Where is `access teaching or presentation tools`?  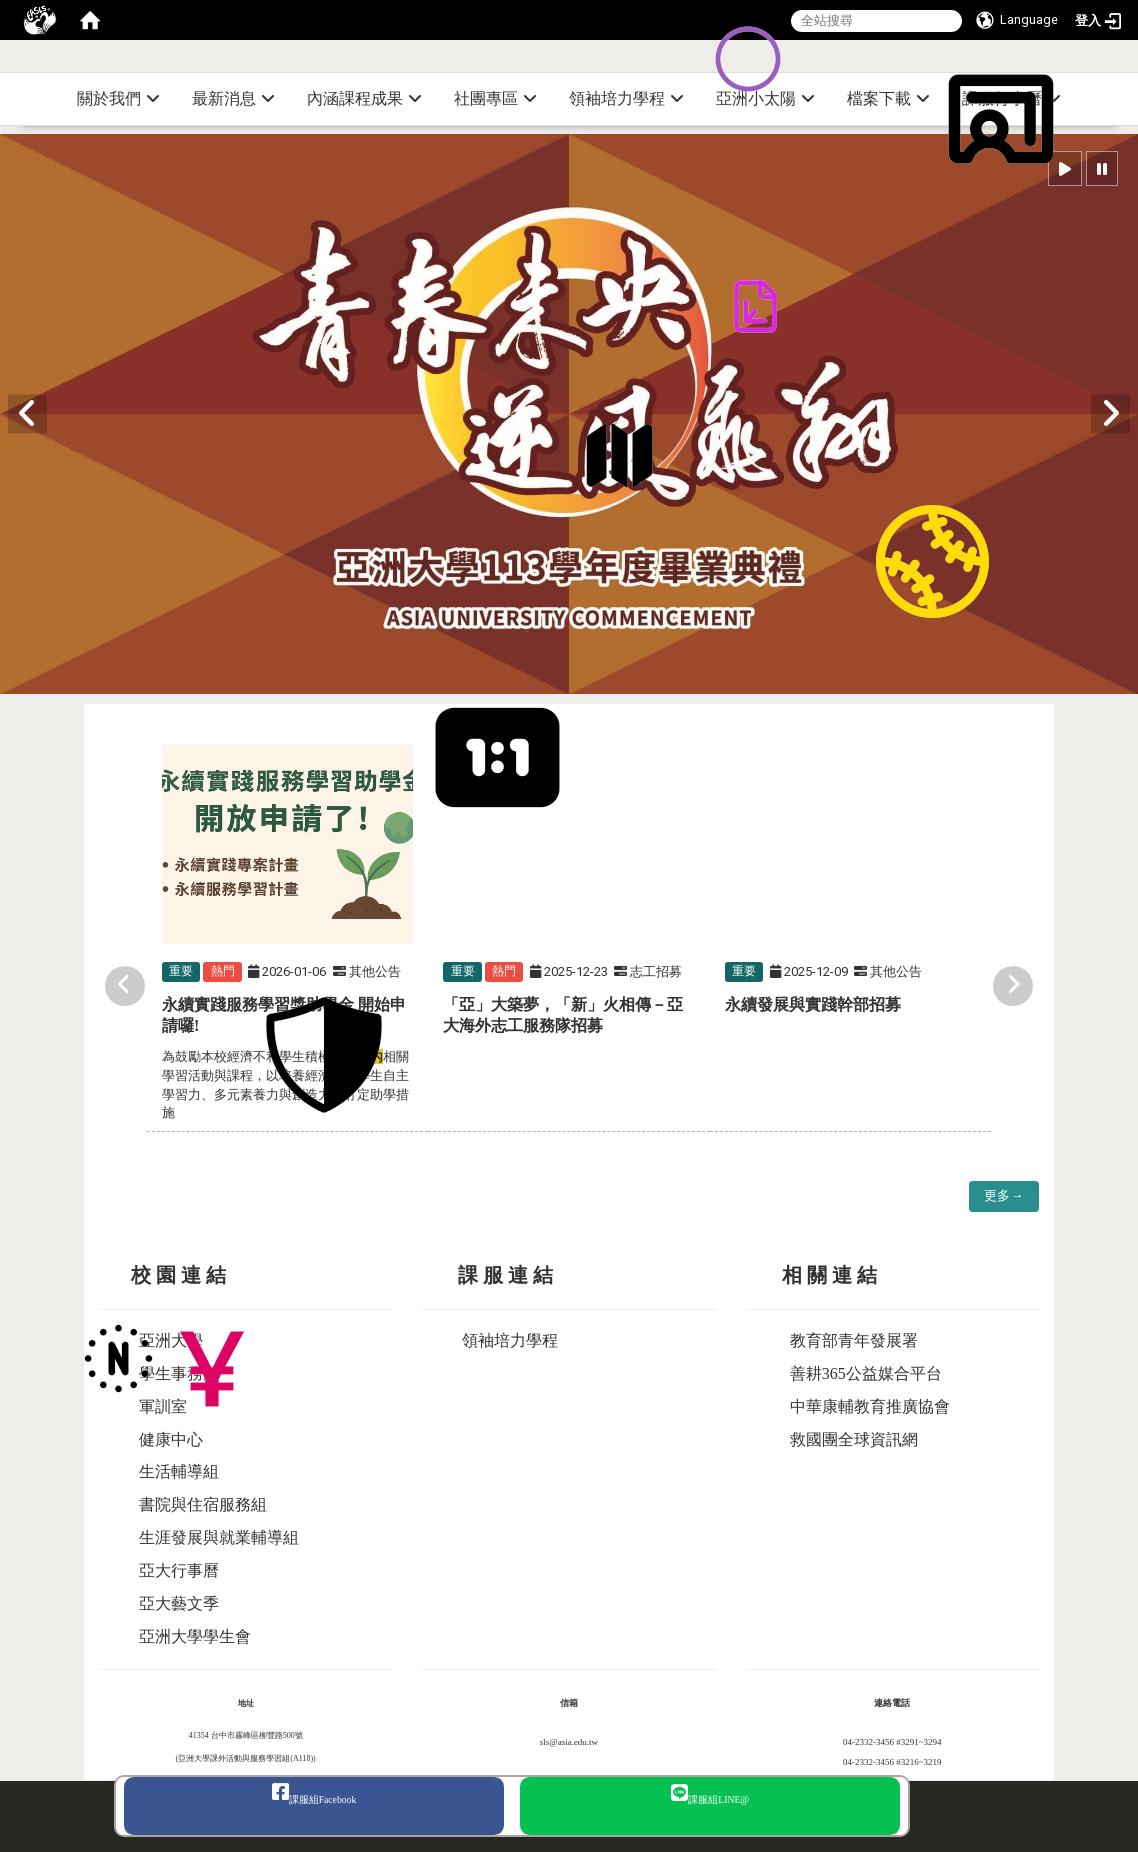
access teaching or presentation tools is located at coordinates (1001, 119).